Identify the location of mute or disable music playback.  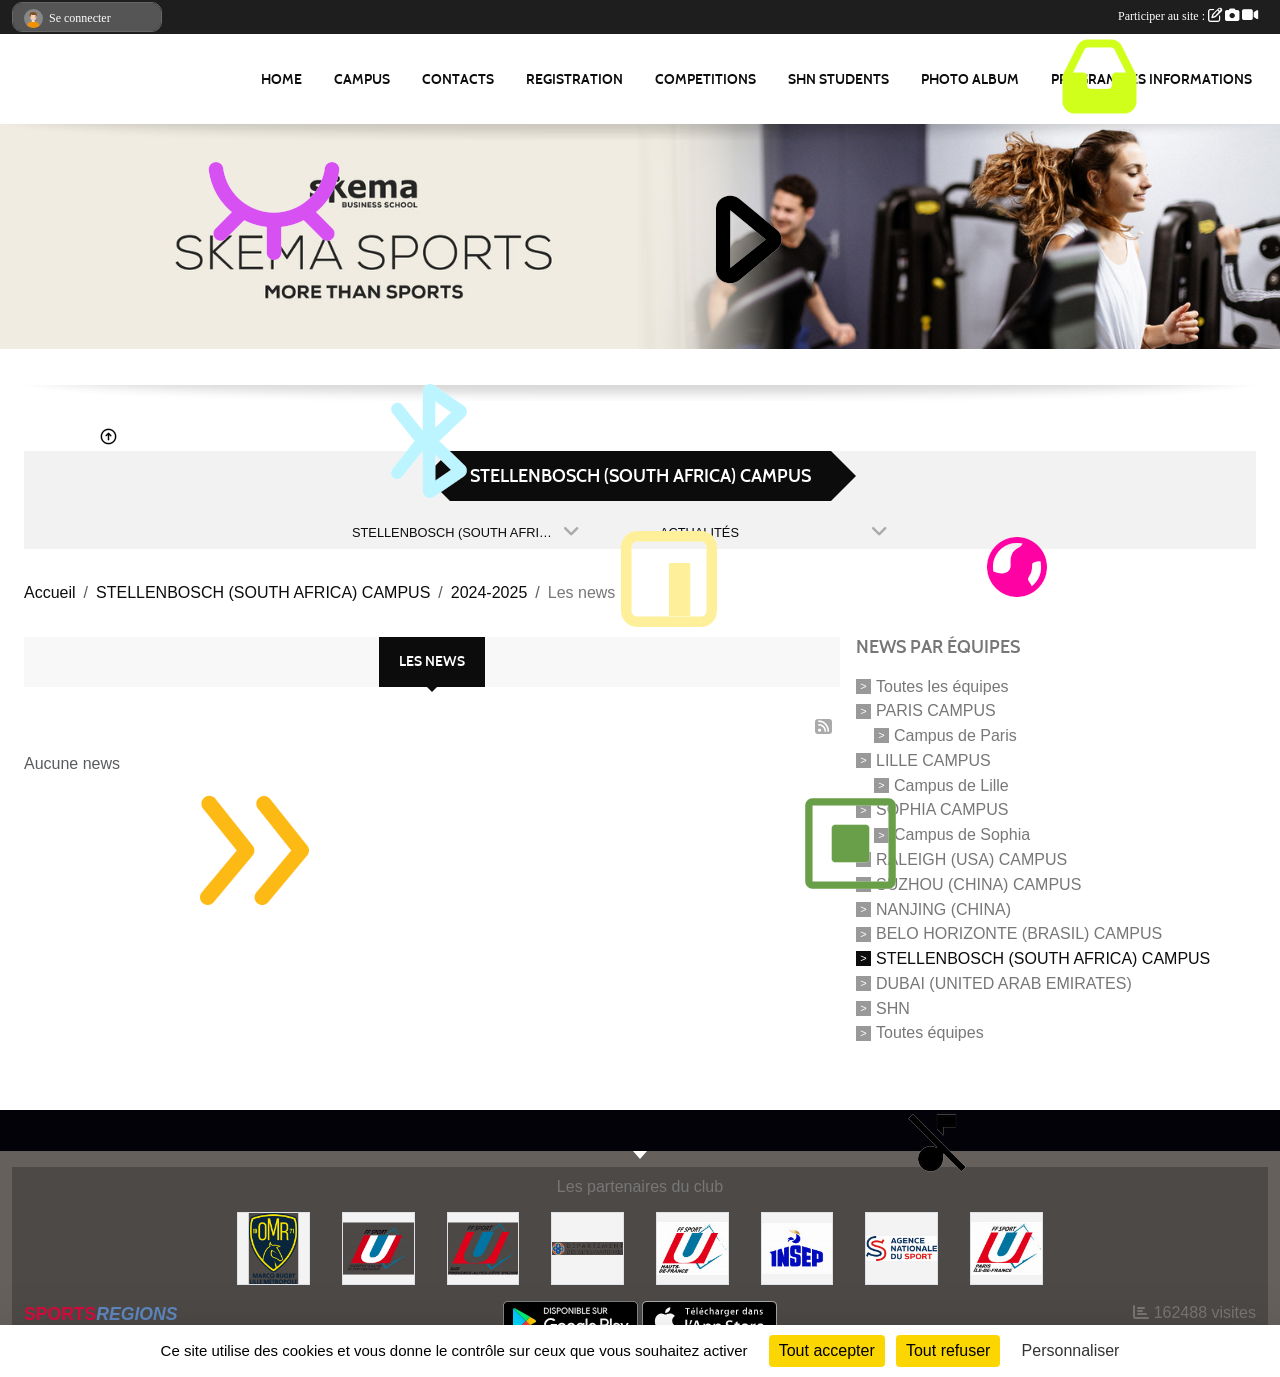
(937, 1143).